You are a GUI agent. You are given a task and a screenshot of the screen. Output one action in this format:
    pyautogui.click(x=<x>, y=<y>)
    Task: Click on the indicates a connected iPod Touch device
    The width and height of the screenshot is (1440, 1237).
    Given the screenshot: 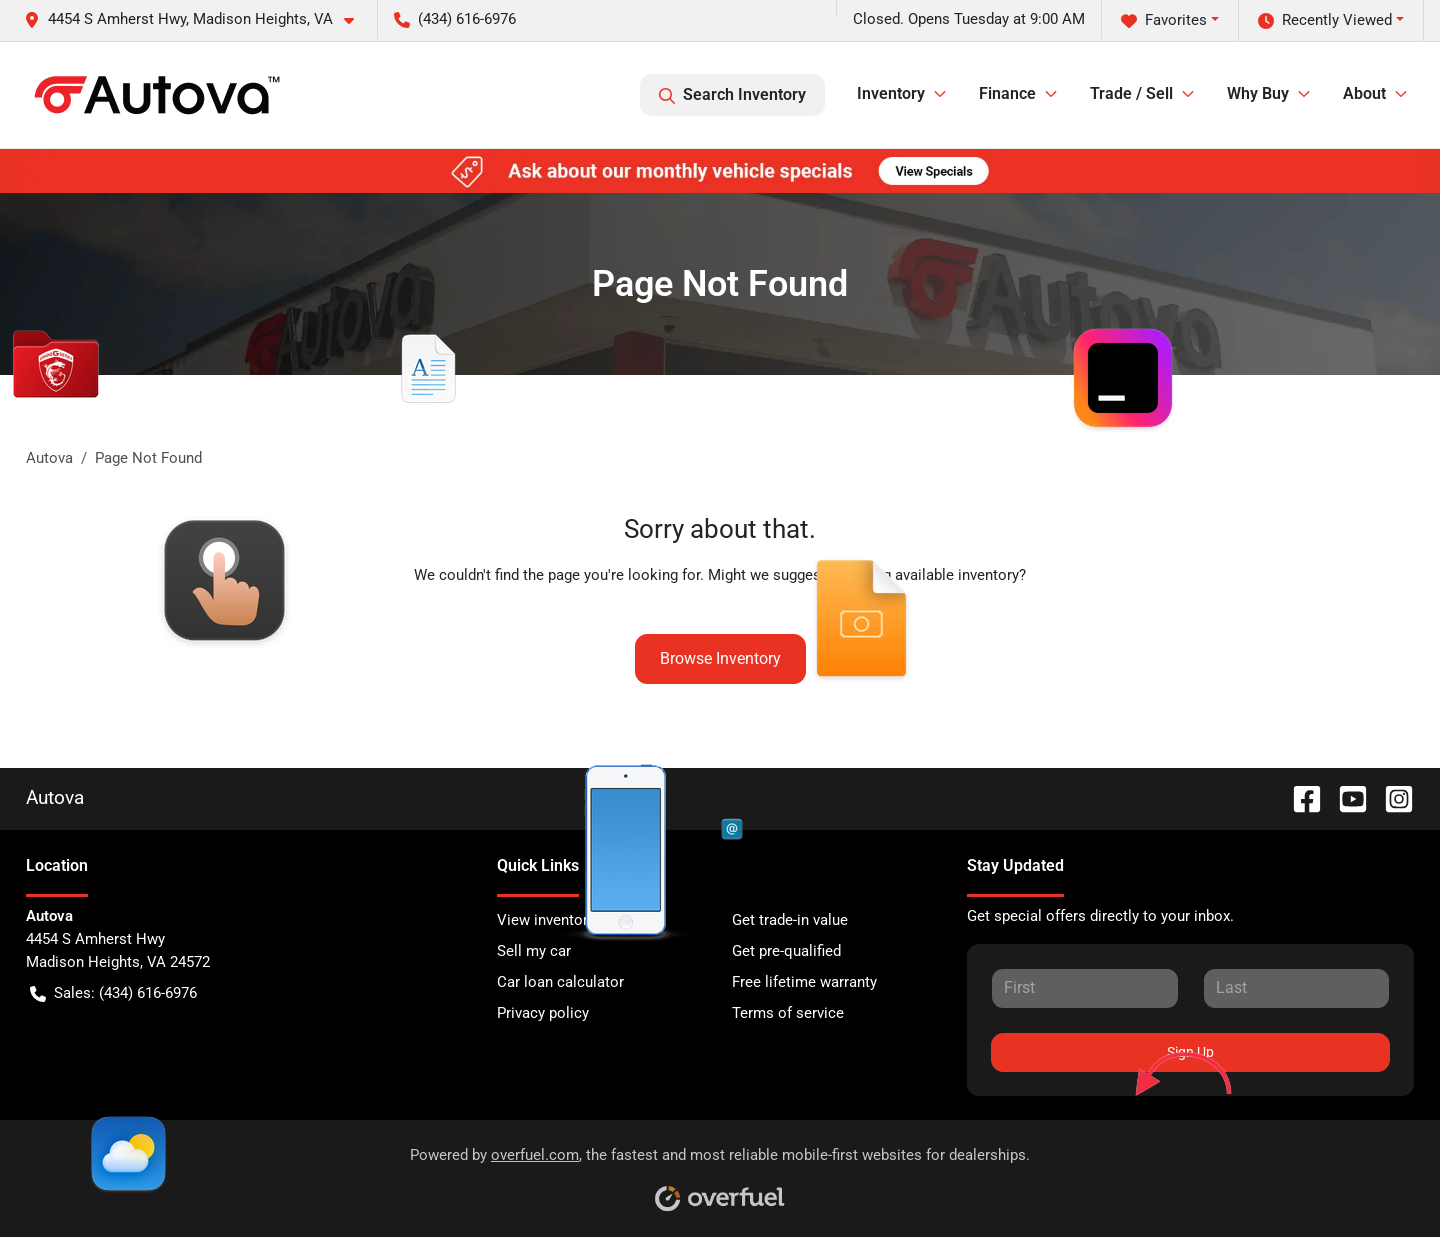 What is the action you would take?
    pyautogui.click(x=626, y=853)
    